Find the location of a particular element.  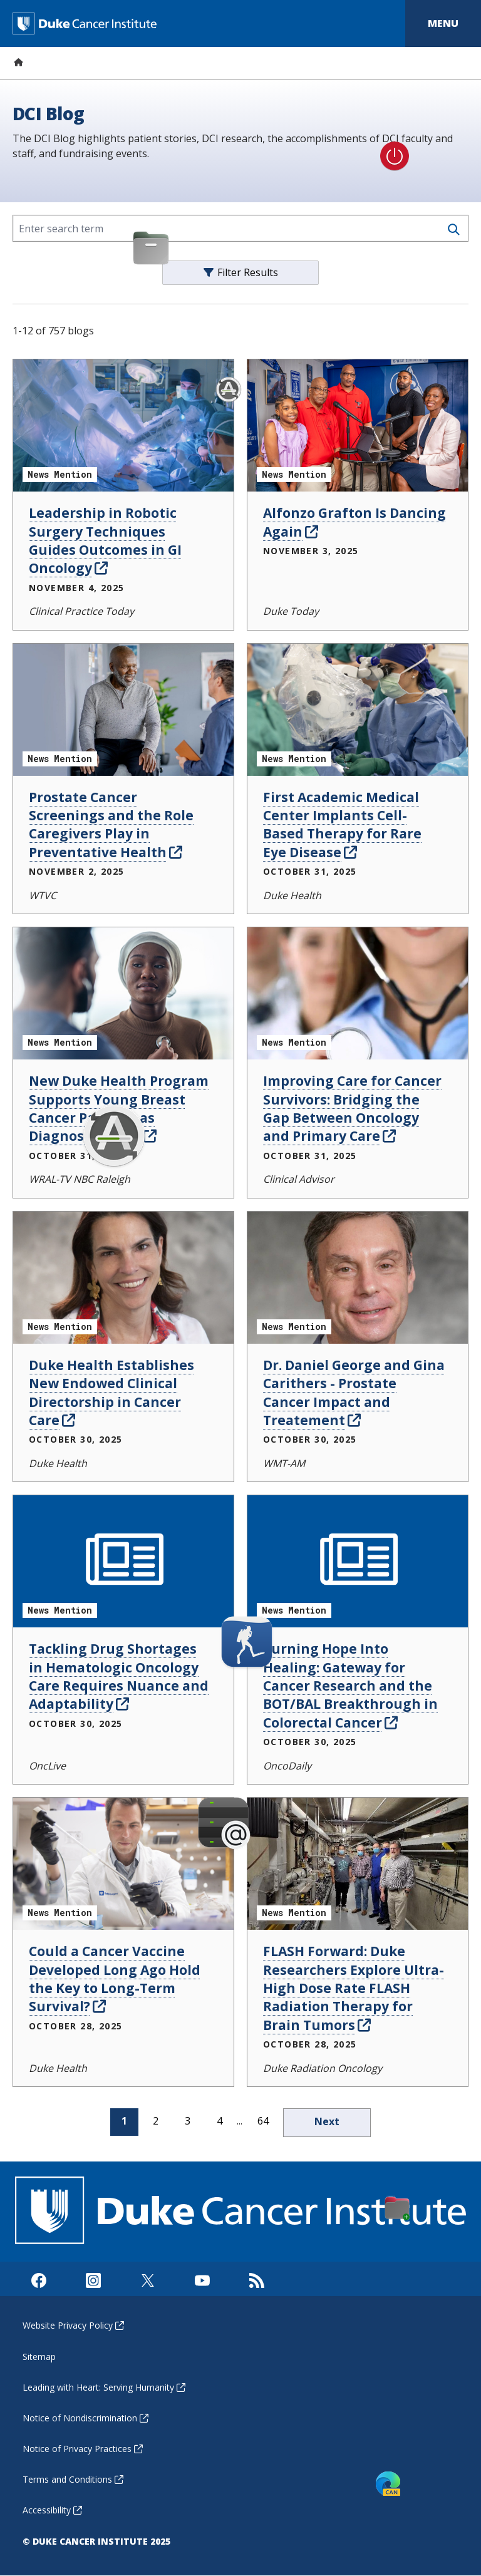

open the files application is located at coordinates (151, 248).